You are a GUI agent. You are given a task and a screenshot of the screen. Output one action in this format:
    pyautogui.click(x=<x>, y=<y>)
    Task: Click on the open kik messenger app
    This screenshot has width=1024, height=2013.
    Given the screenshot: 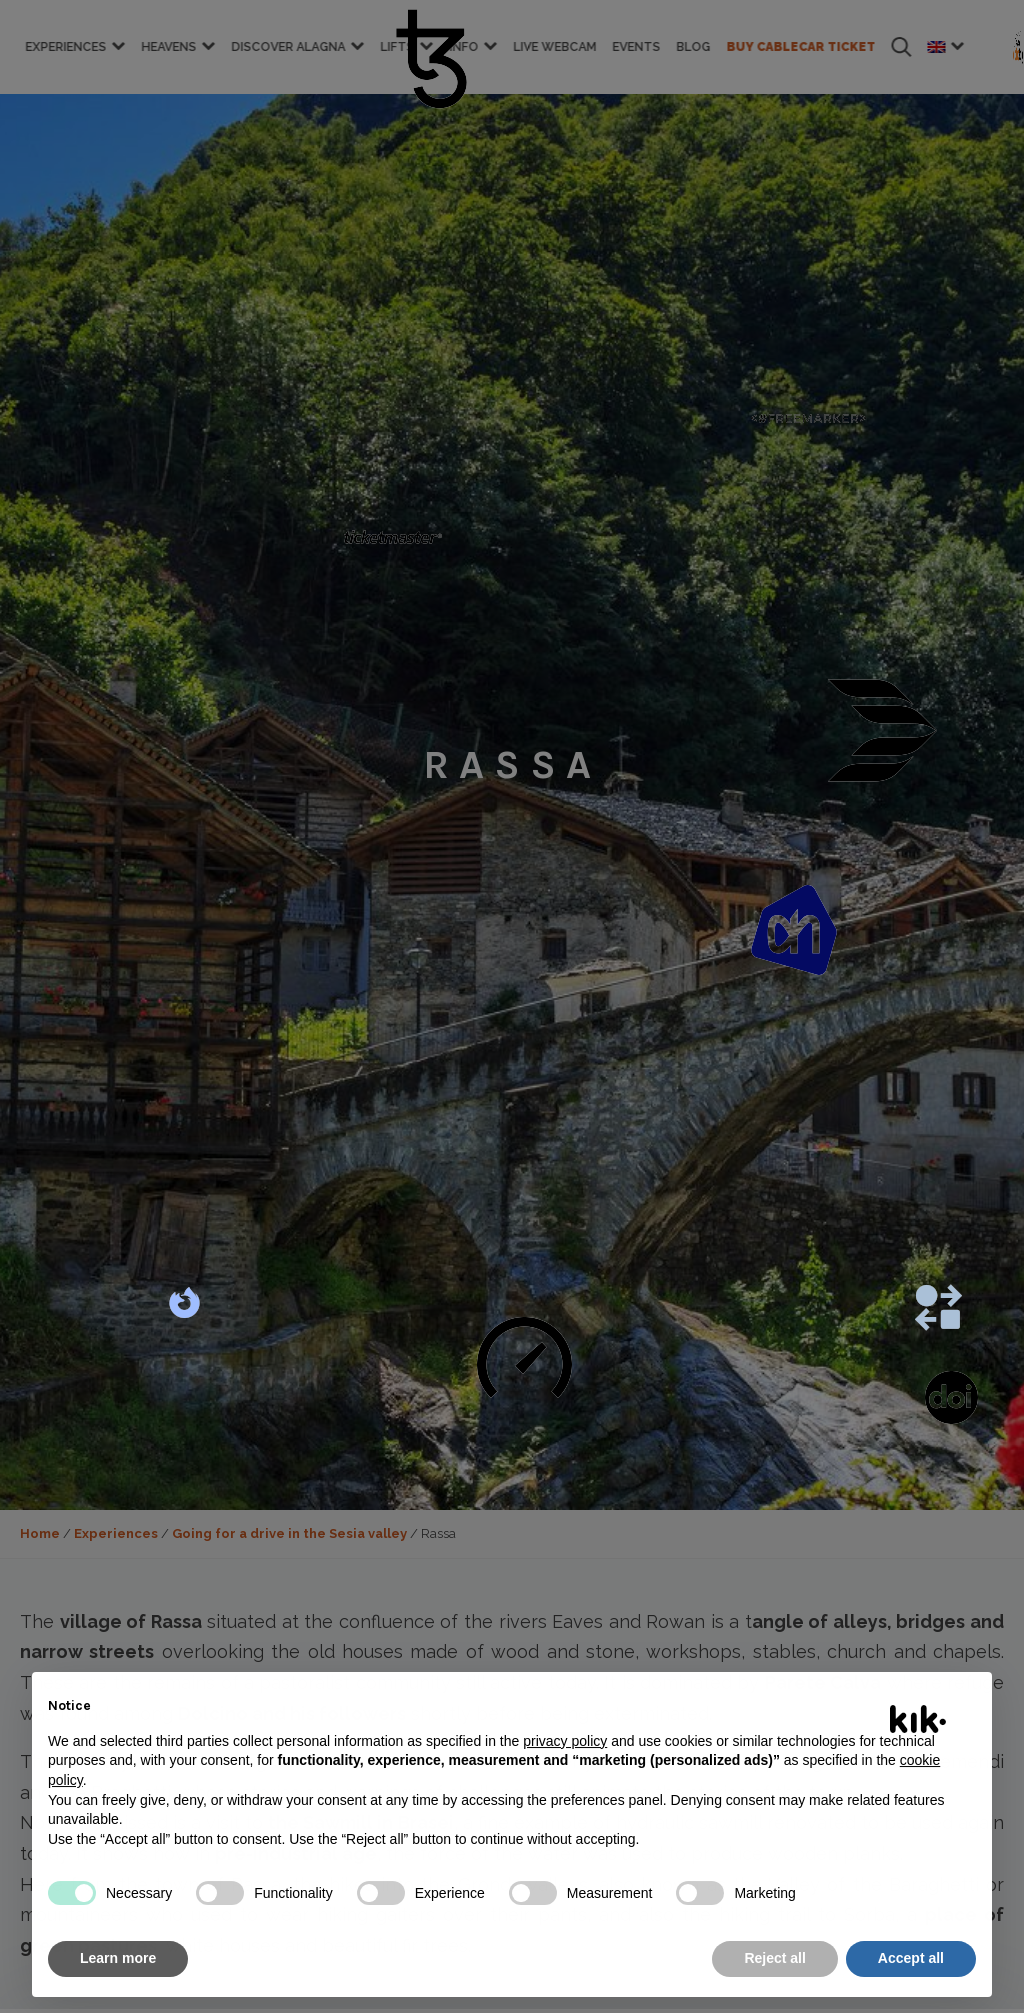 What is the action you would take?
    pyautogui.click(x=918, y=1719)
    